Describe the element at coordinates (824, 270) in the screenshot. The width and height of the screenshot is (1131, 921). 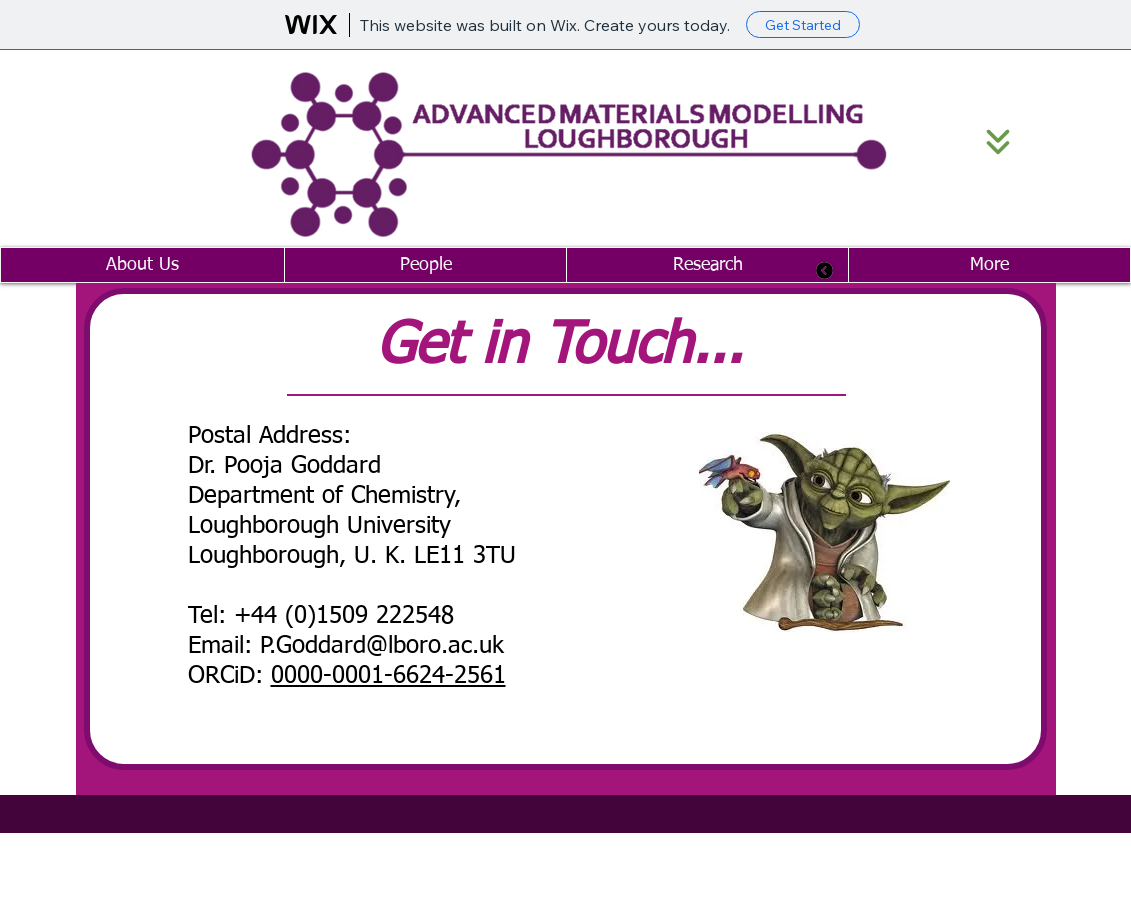
I see `go back to the previous screen` at that location.